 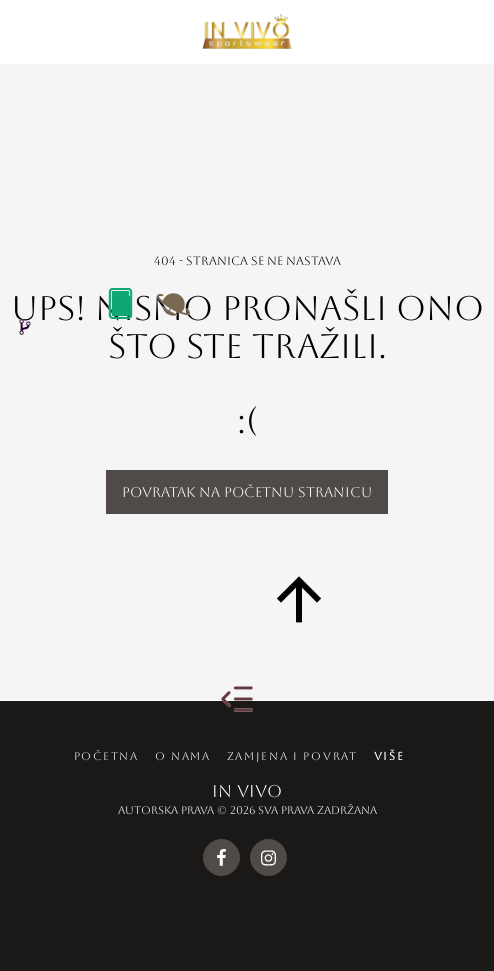 What do you see at coordinates (25, 327) in the screenshot?
I see `create a new git branch` at bounding box center [25, 327].